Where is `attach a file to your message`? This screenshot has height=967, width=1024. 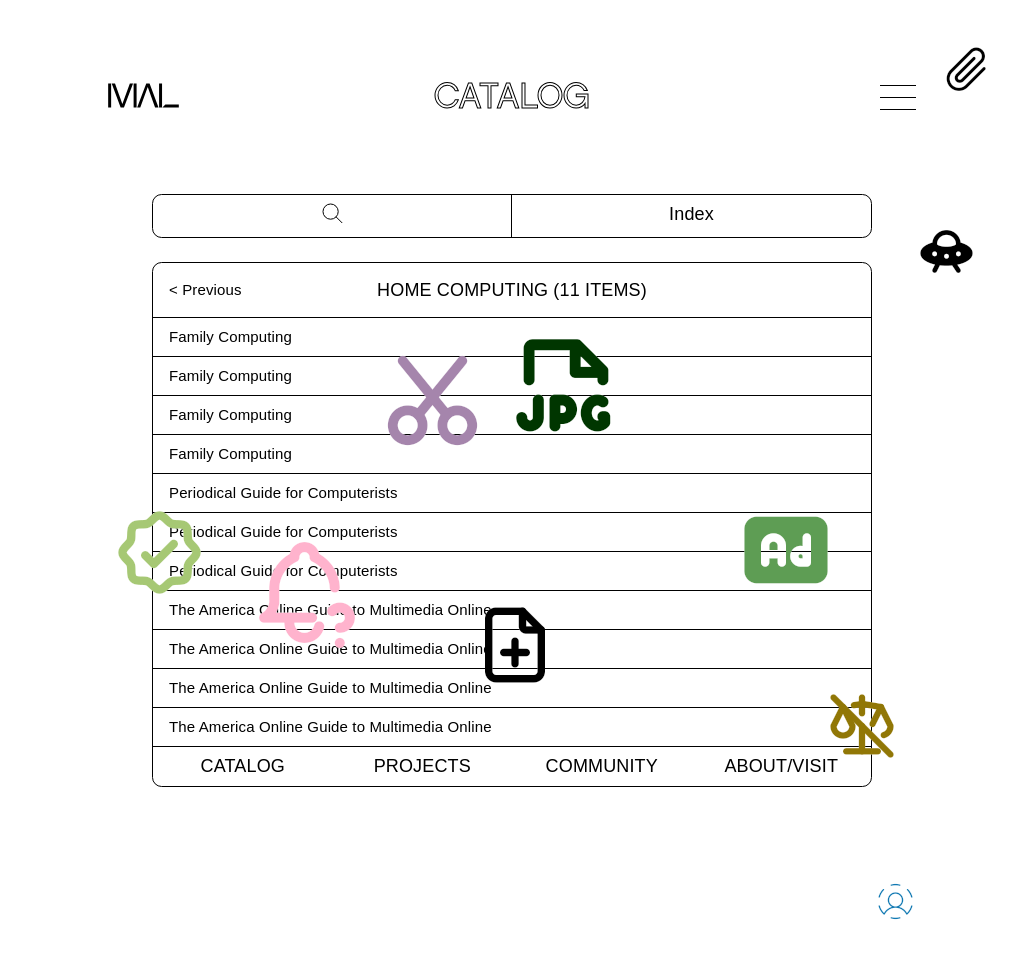
attach a file to your message is located at coordinates (965, 69).